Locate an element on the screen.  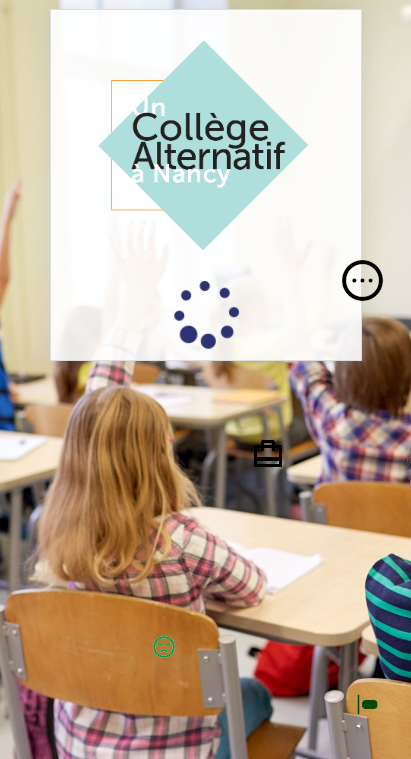
open more options menu is located at coordinates (362, 280).